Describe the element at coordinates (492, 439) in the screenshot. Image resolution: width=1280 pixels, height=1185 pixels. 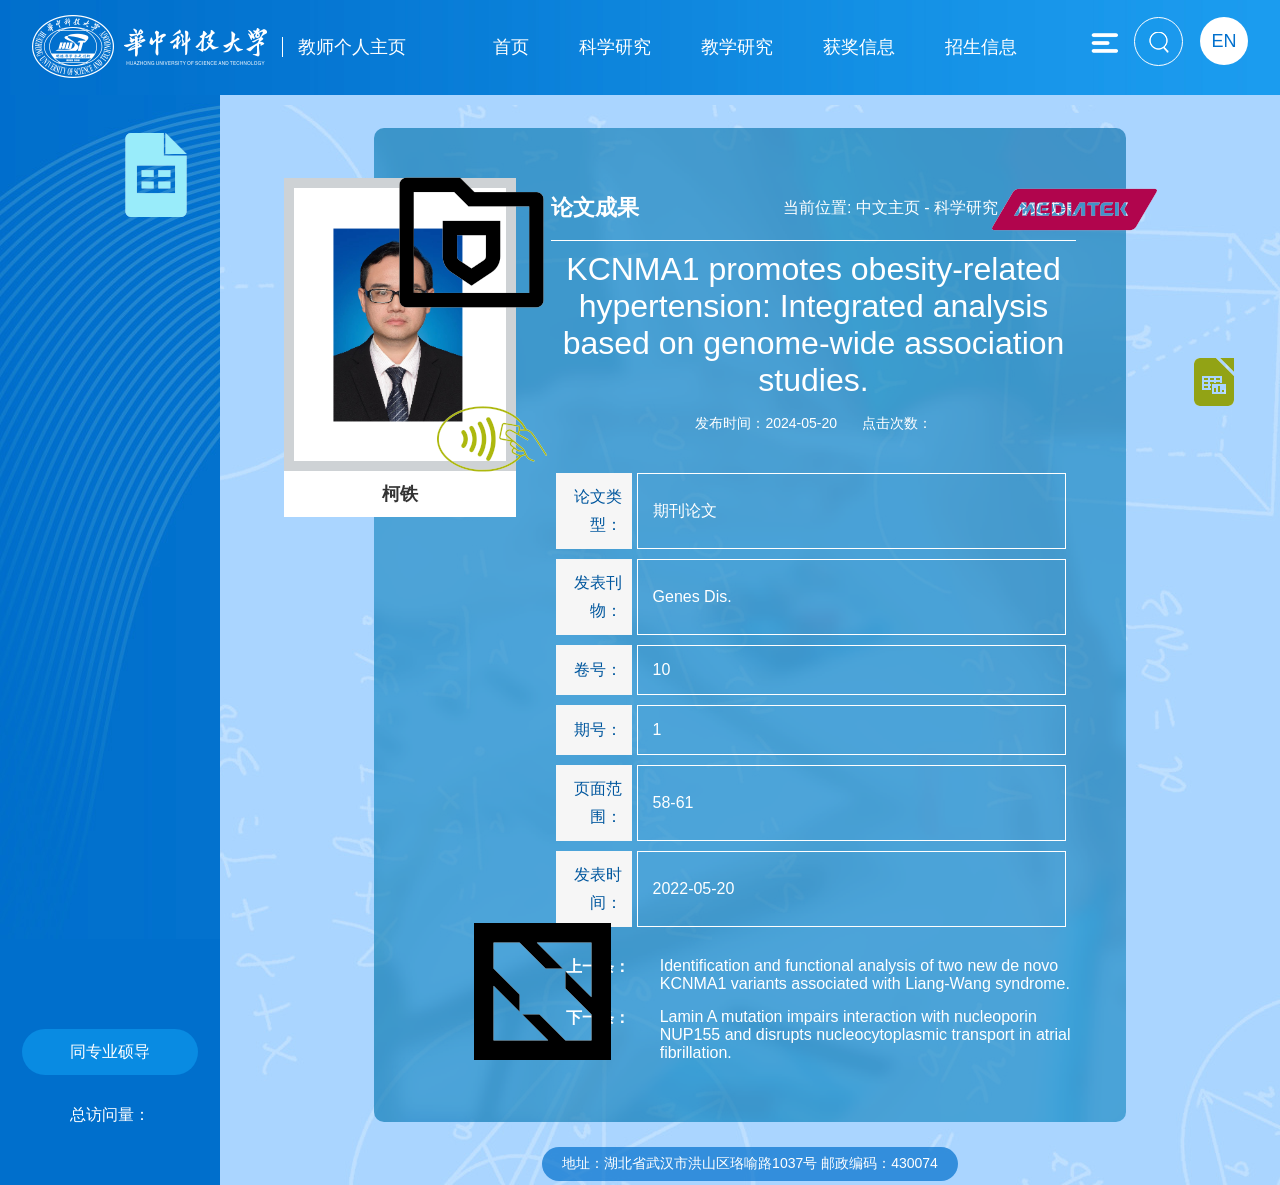
I see `indicates contactless payment is accepted` at that location.